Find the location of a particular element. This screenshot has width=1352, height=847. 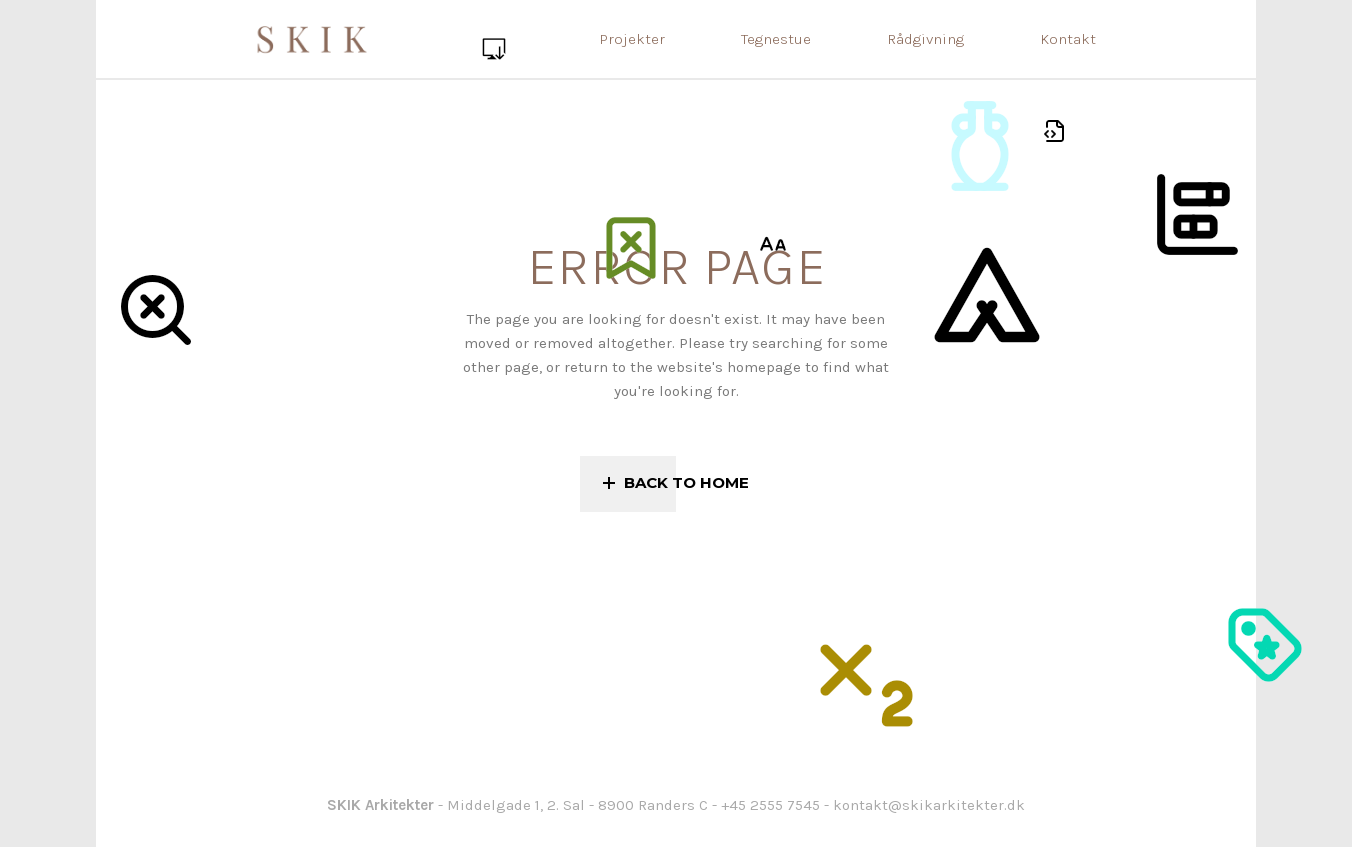

adjust text size settings is located at coordinates (773, 245).